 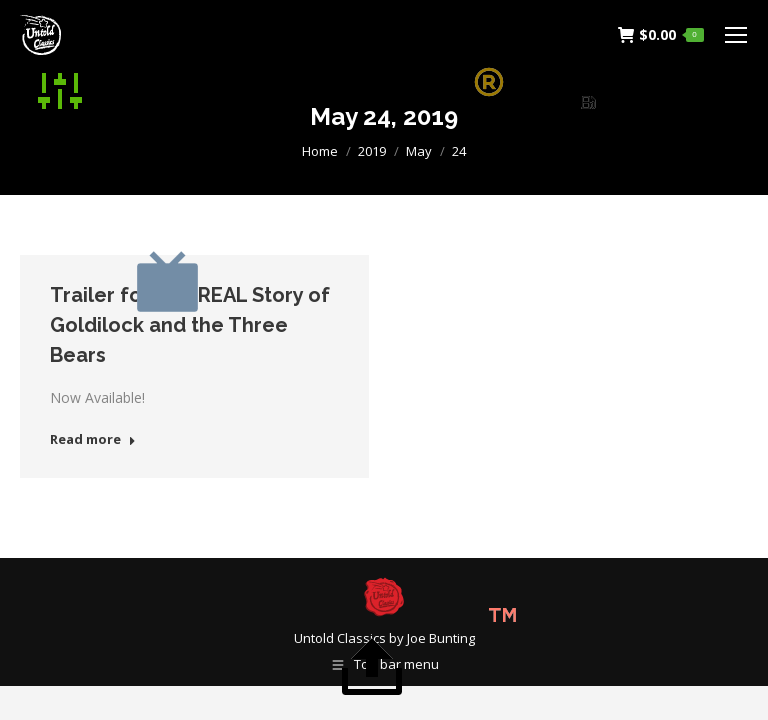 I want to click on indicates trademarked content or branding, so click(x=503, y=615).